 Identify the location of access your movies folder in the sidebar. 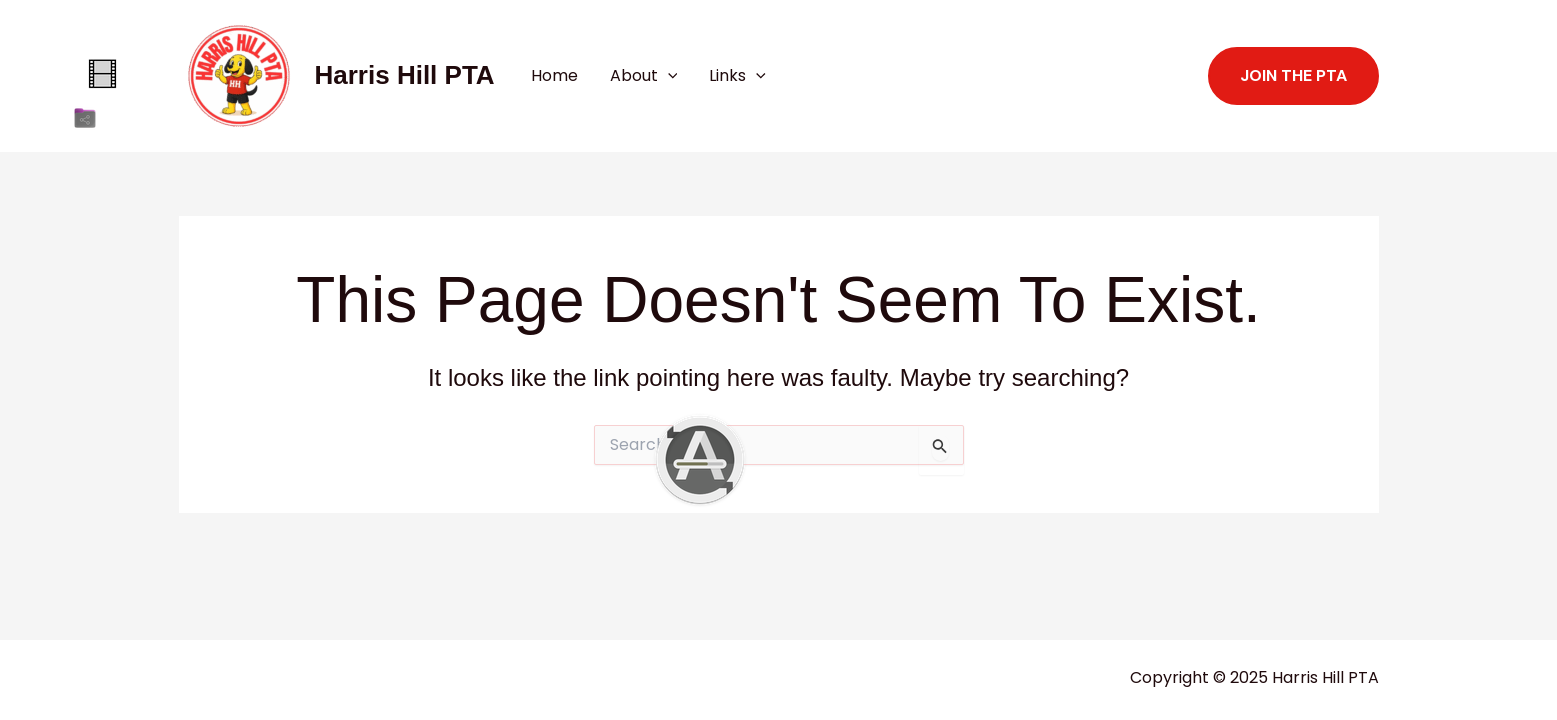
(102, 73).